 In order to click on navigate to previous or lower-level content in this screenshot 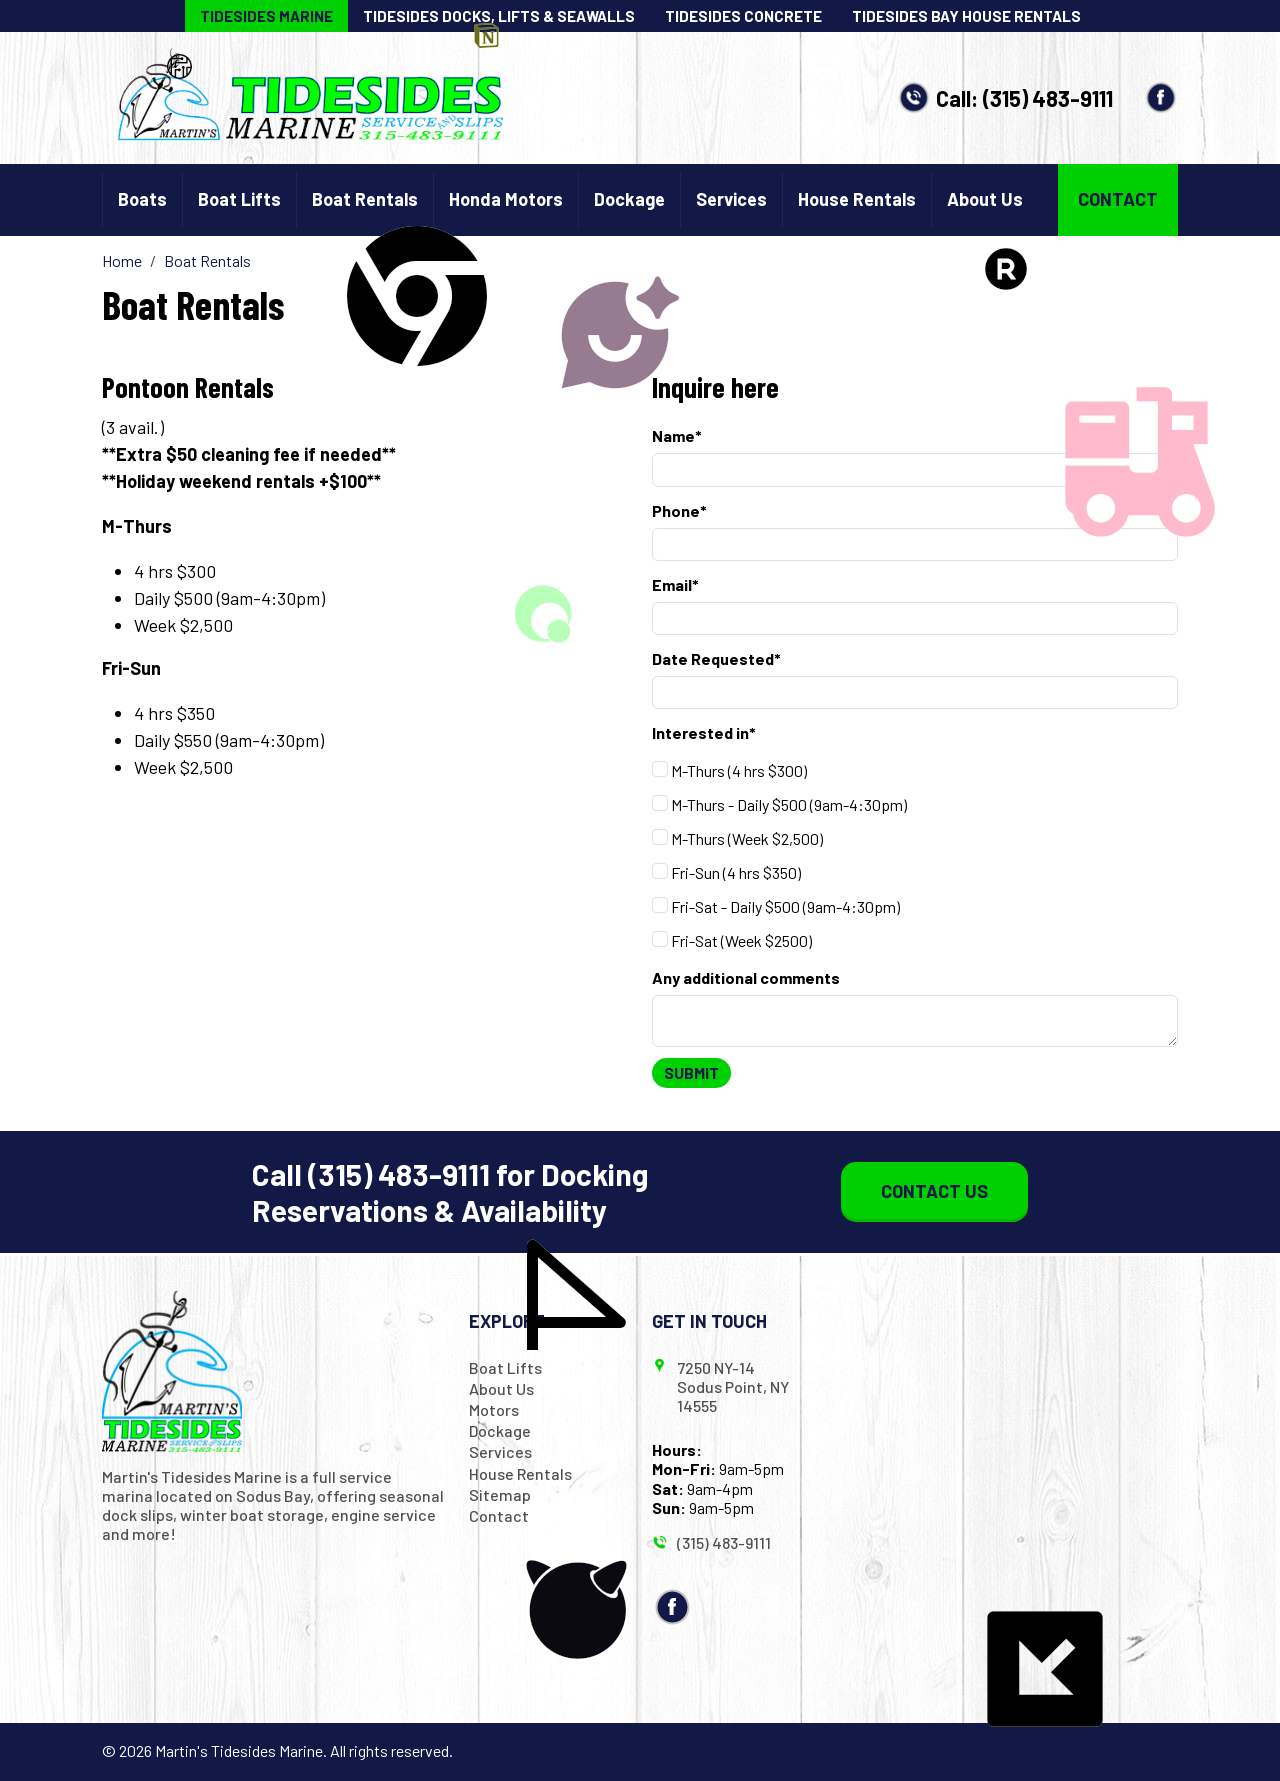, I will do `click(1045, 1669)`.